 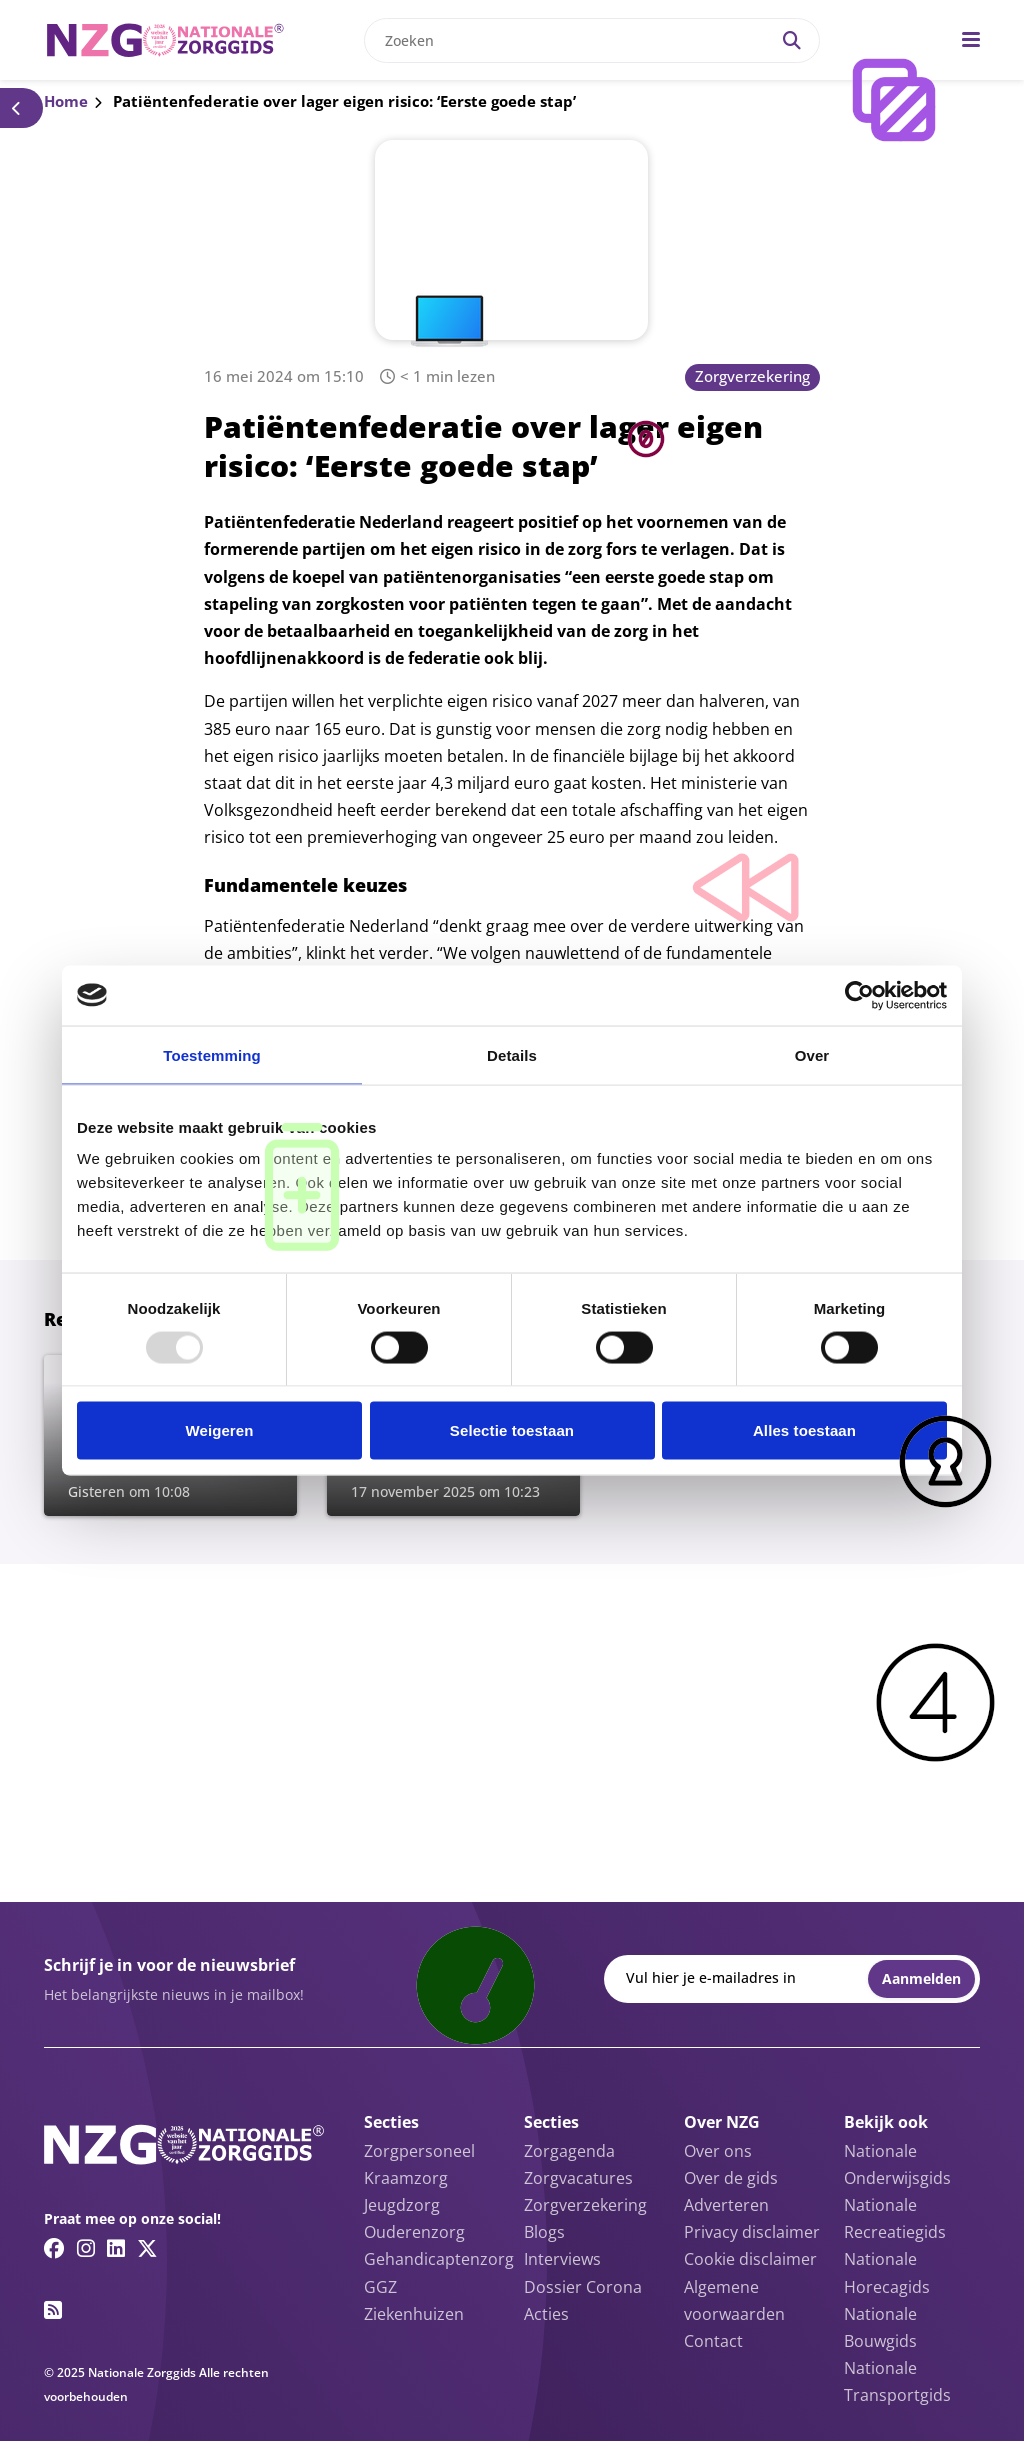 I want to click on select multiple items or objects, so click(x=894, y=100).